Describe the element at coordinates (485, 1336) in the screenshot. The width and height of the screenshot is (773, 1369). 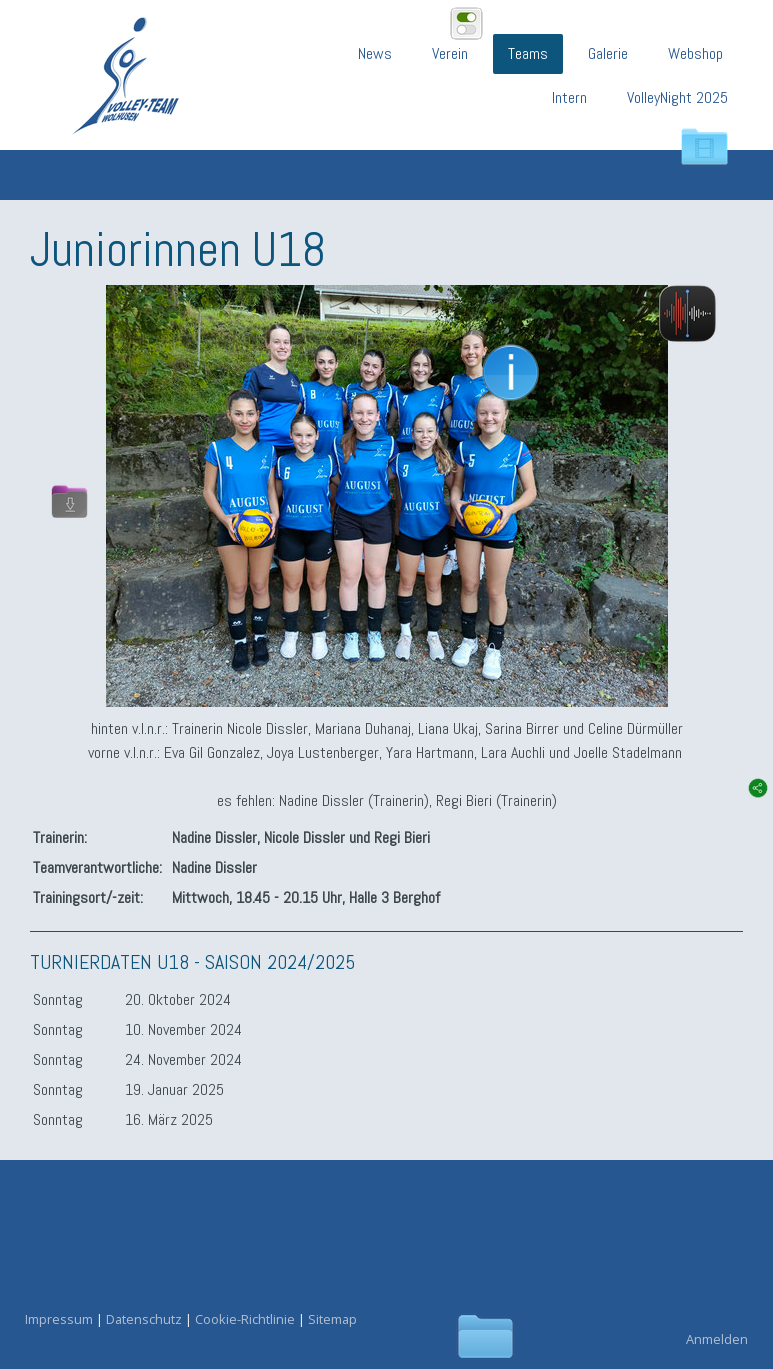
I see `open folder to view contents` at that location.